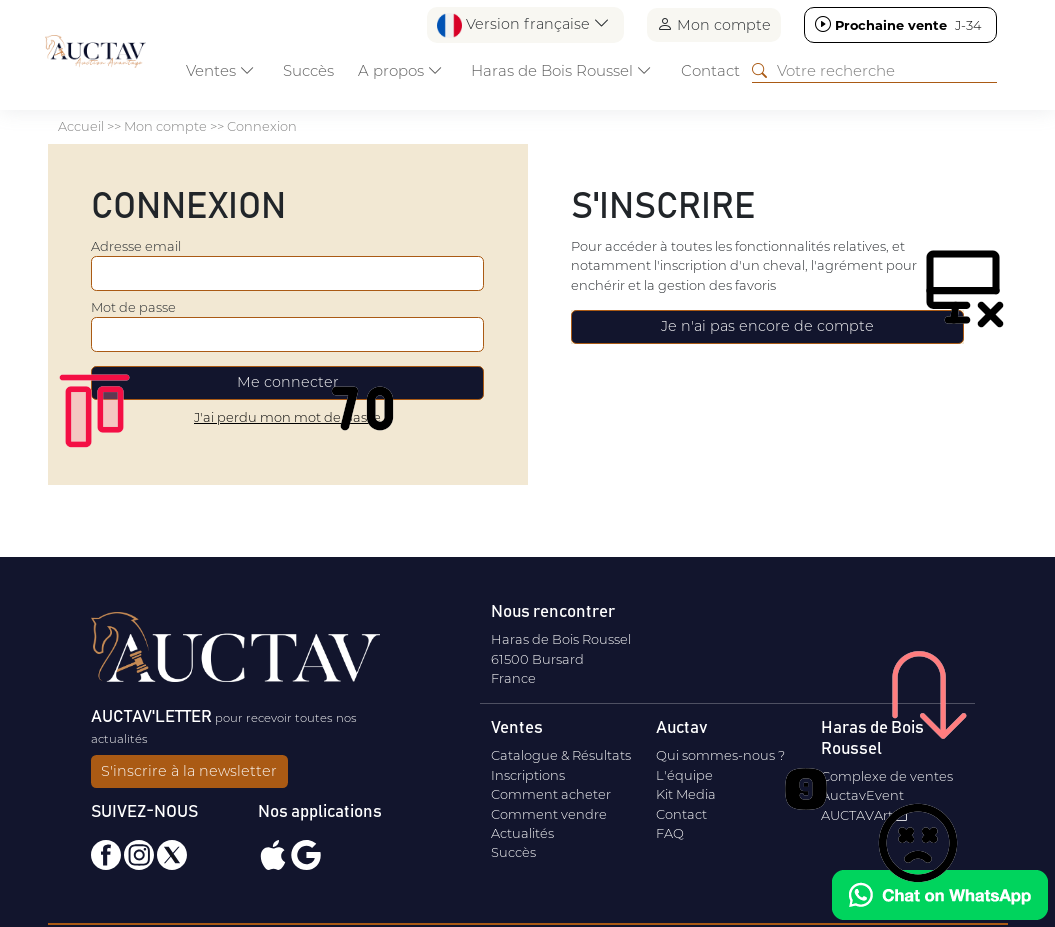 The width and height of the screenshot is (1055, 927). I want to click on indicates item number 9 in a list or sequence, so click(806, 789).